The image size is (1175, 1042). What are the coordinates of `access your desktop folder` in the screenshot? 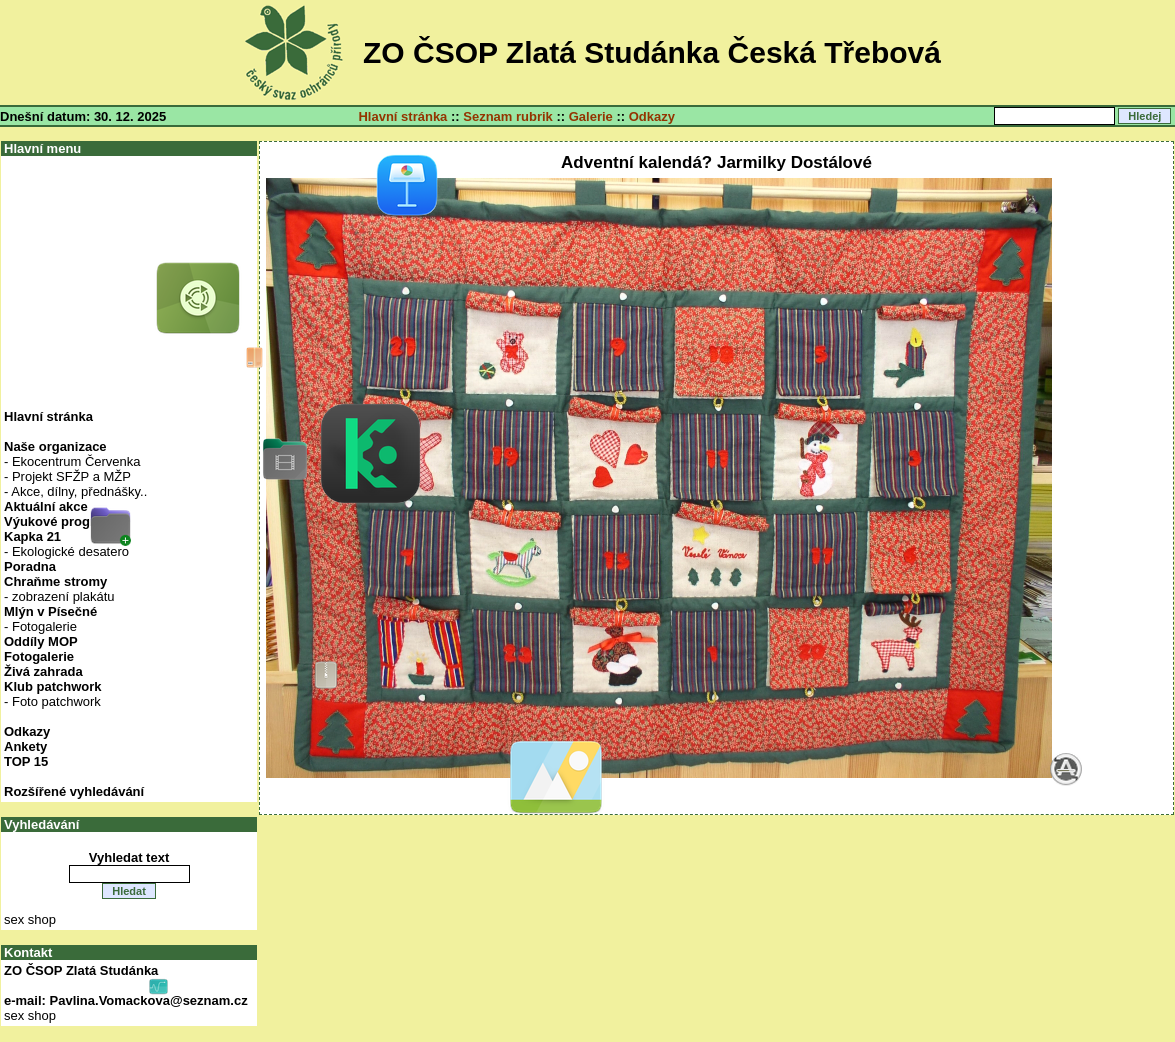 It's located at (198, 295).